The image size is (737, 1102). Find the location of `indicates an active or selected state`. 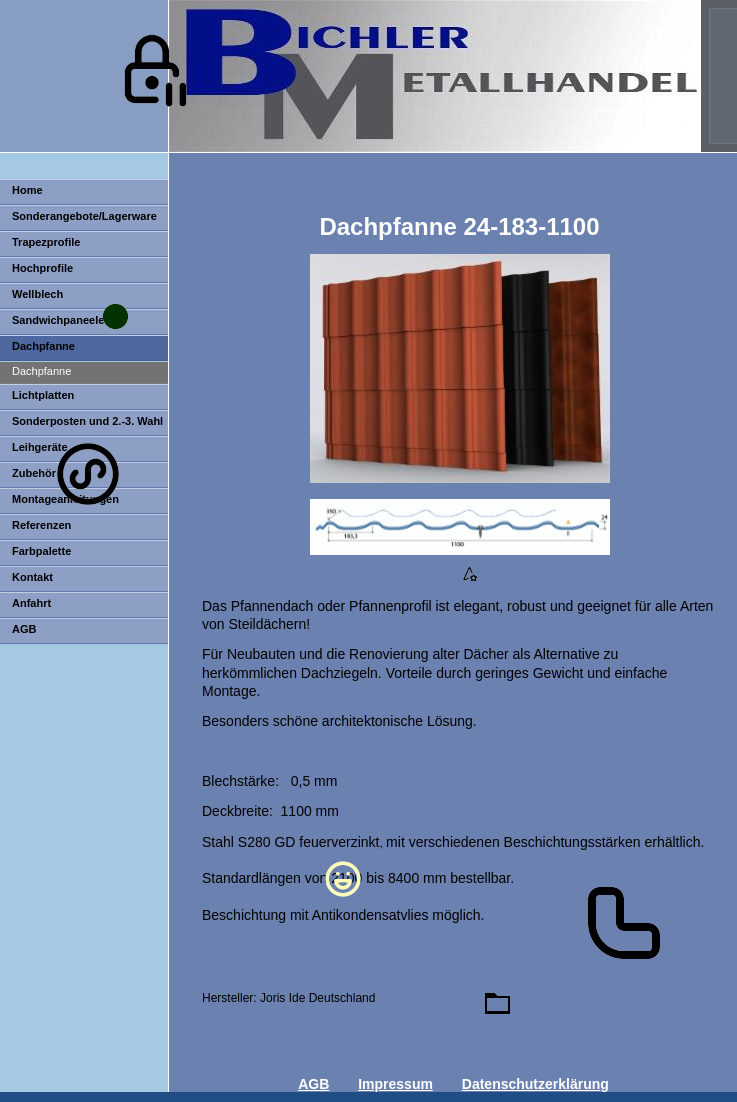

indicates an active or selected state is located at coordinates (115, 316).